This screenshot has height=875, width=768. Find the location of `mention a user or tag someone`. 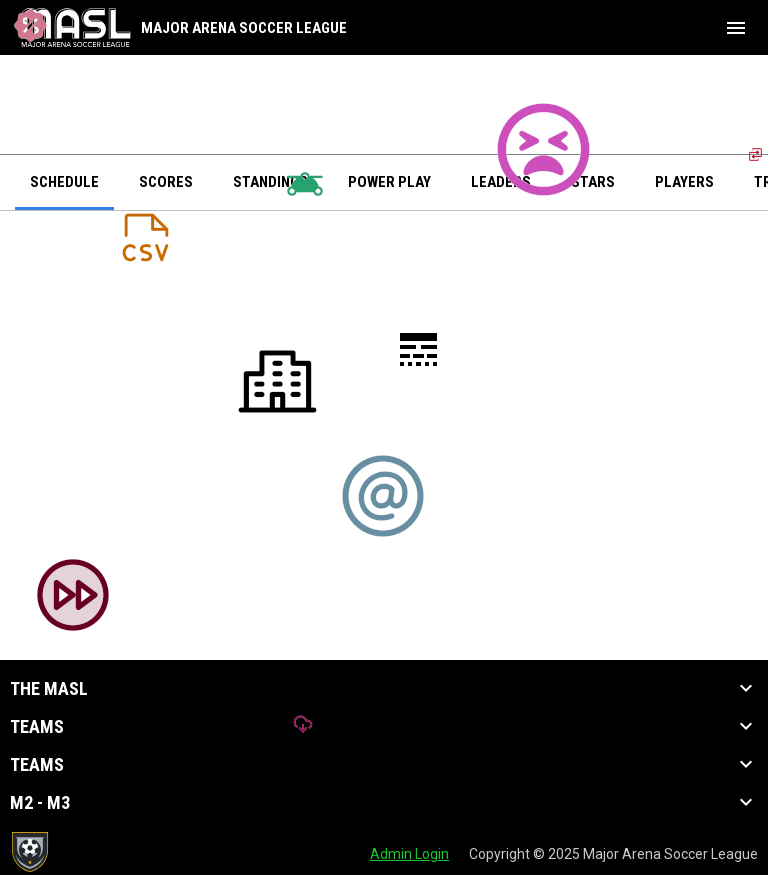

mention a user or tag someone is located at coordinates (383, 496).